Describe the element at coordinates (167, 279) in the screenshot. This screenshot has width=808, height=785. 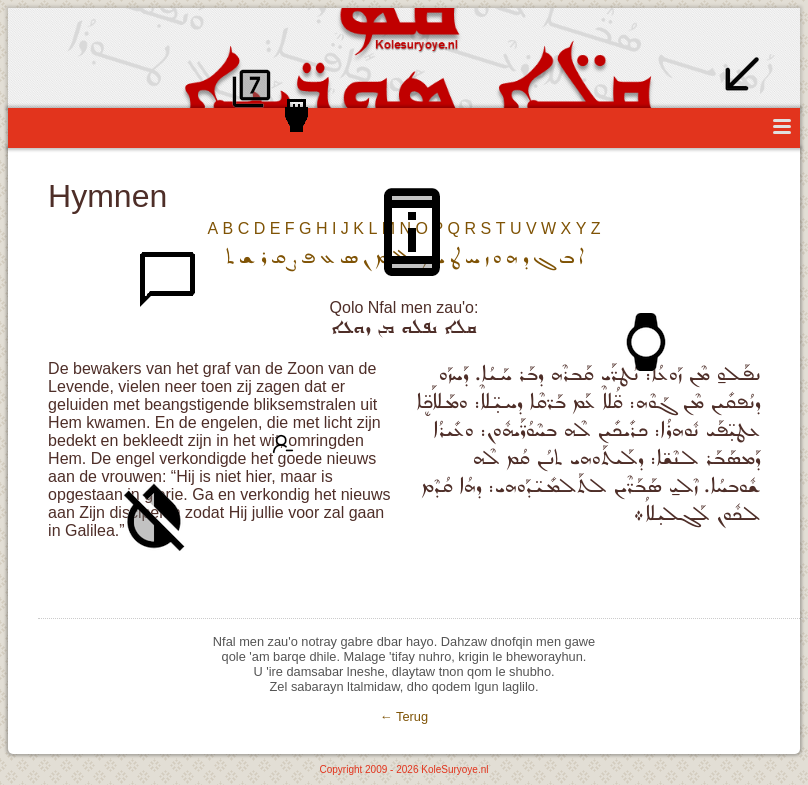
I see `open messaging or chat feature` at that location.